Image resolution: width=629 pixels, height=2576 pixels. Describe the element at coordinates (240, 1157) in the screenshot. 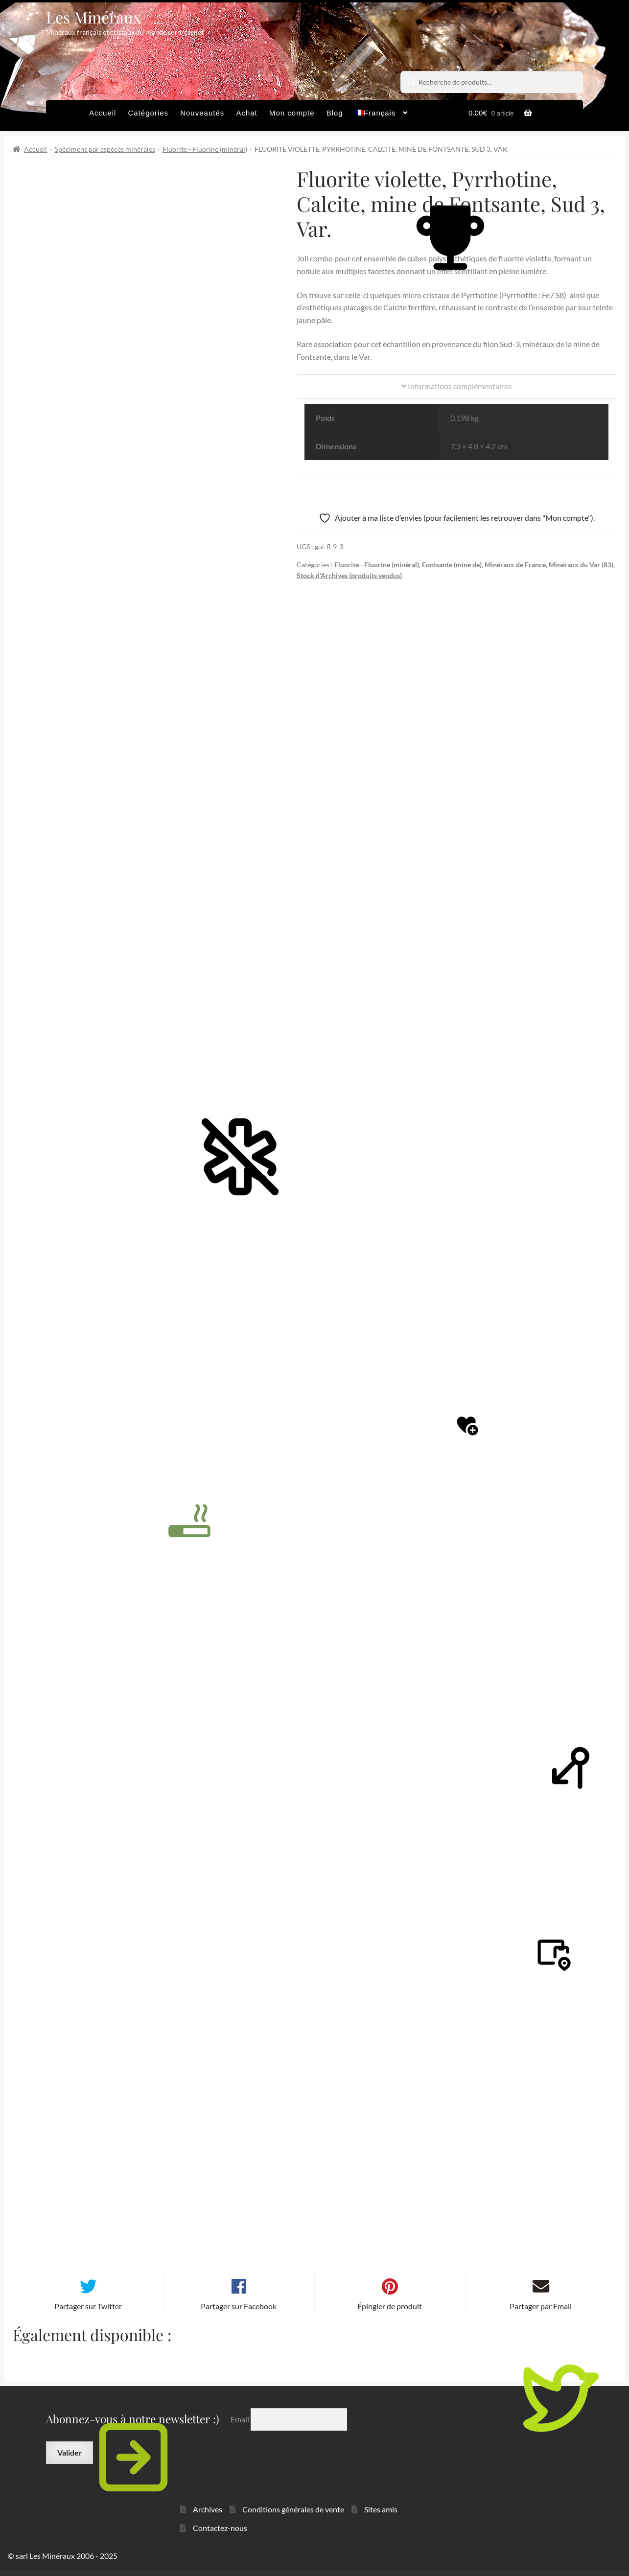

I see `medical services unavailable` at that location.